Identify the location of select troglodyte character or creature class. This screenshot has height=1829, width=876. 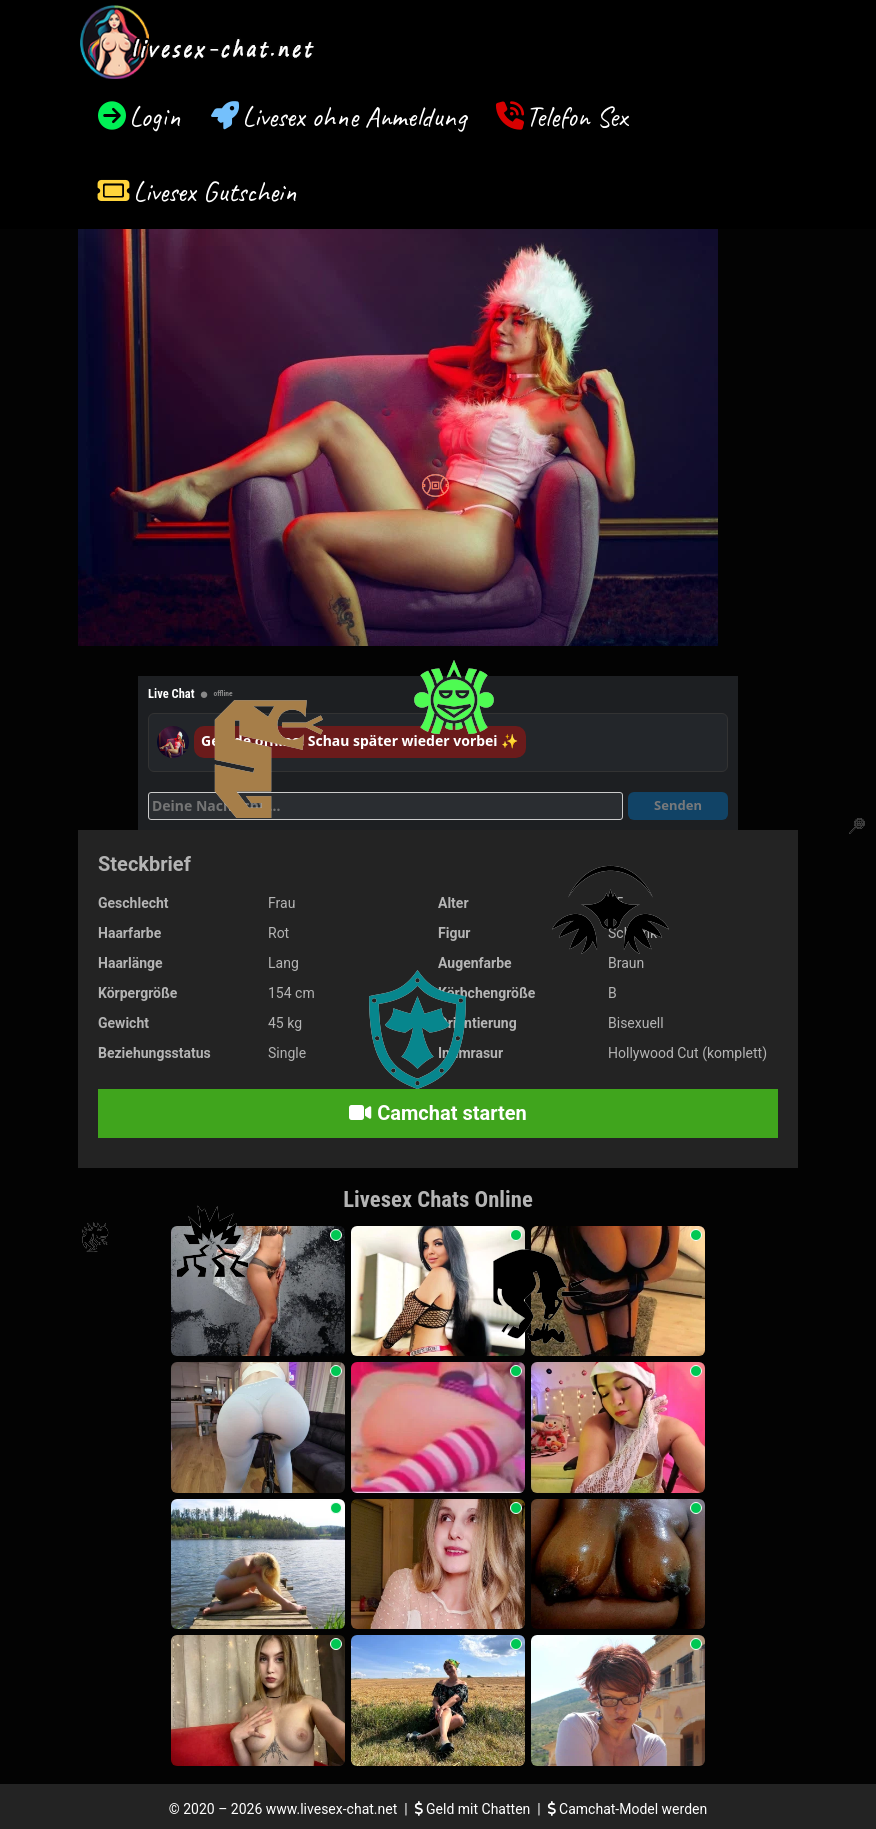
(95, 1237).